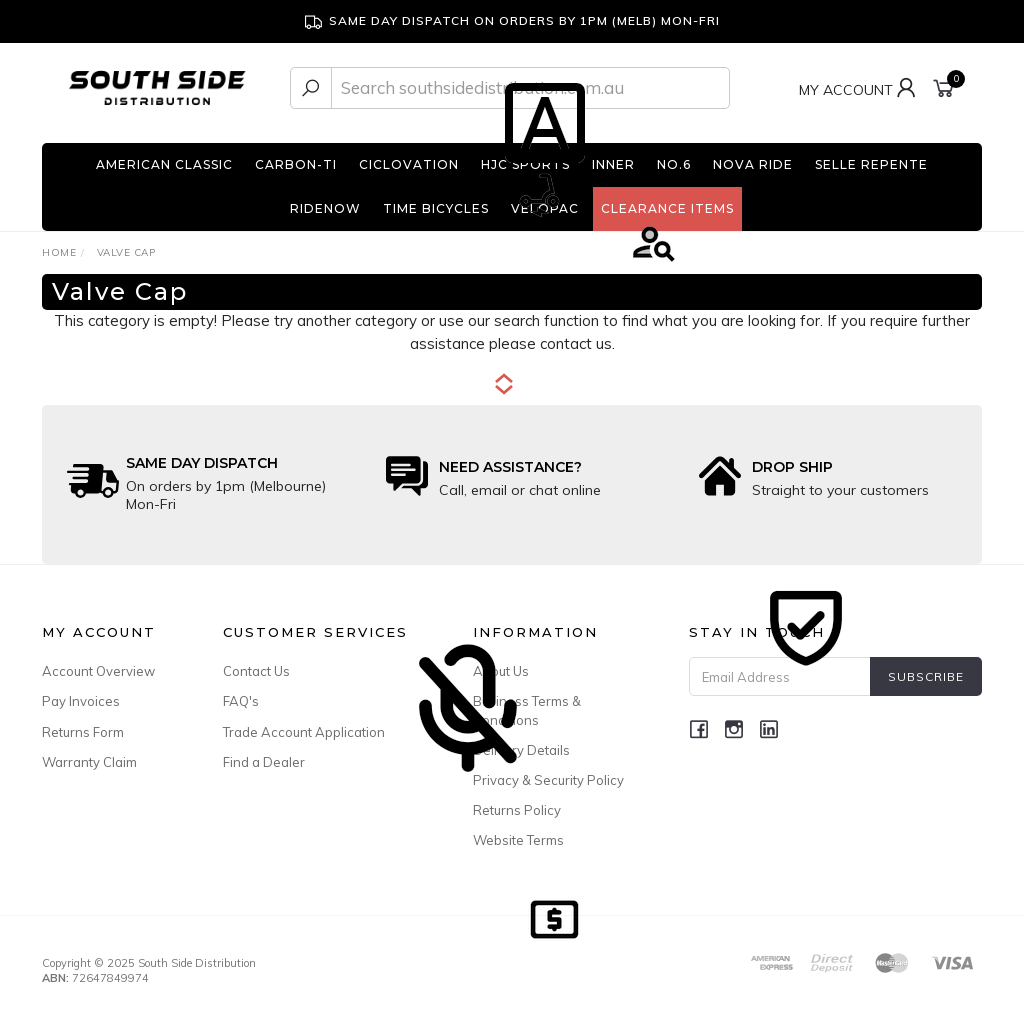  I want to click on indicates verified security or protection status, so click(806, 624).